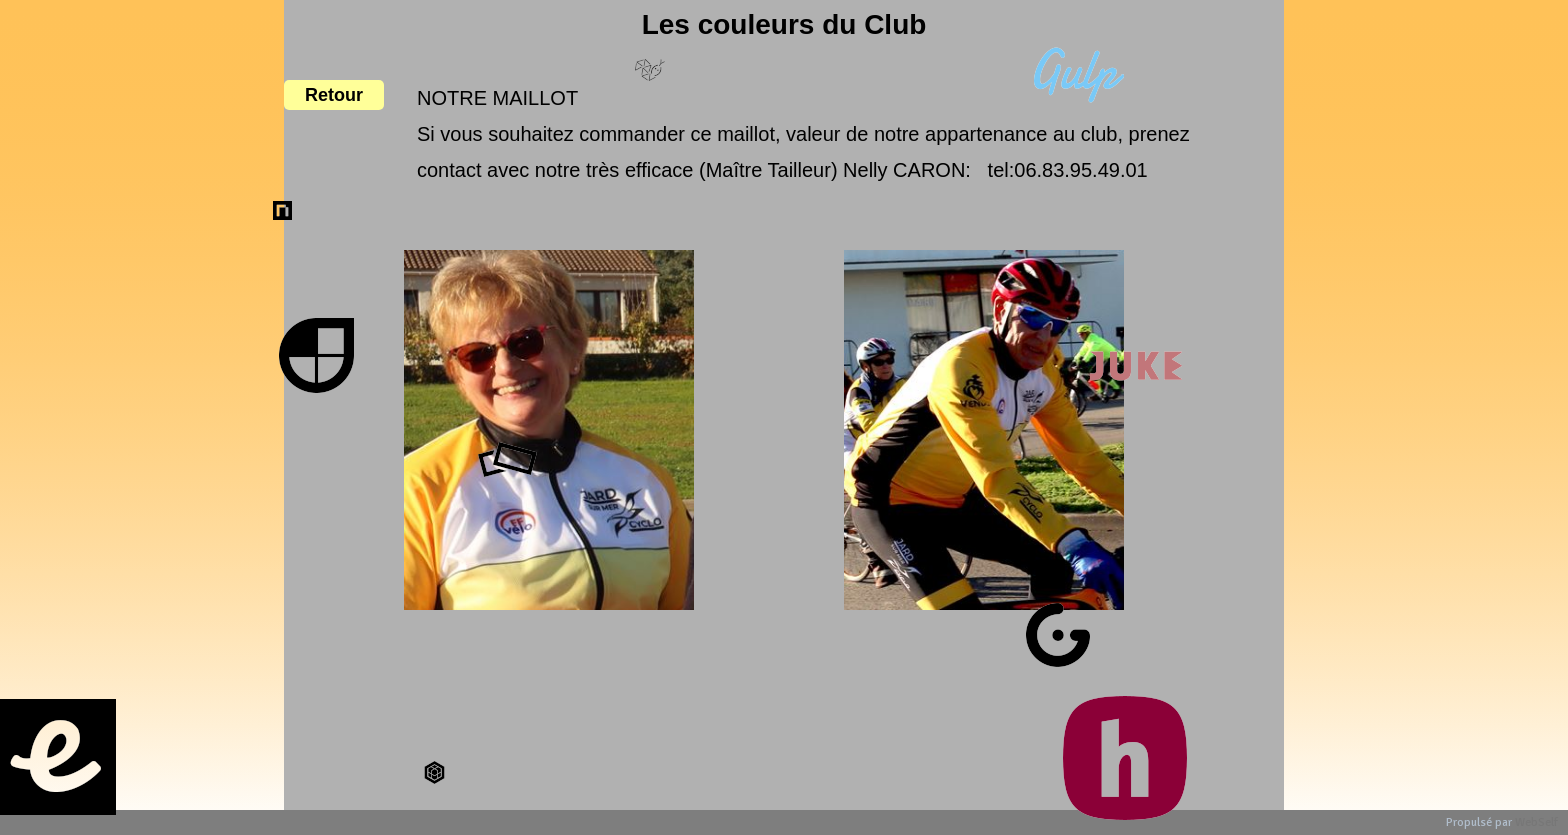 The height and width of the screenshot is (835, 1568). What do you see at coordinates (1125, 758) in the screenshot?
I see `Hack Club logo` at bounding box center [1125, 758].